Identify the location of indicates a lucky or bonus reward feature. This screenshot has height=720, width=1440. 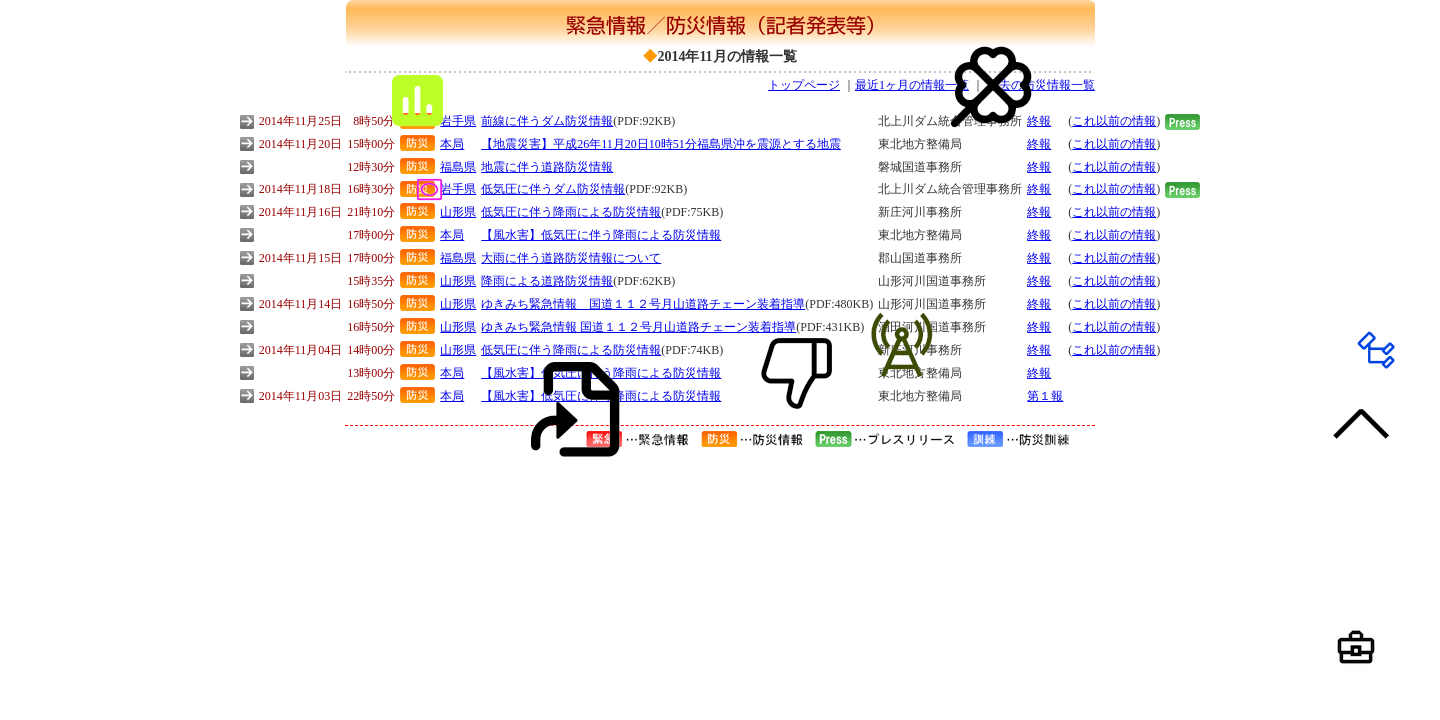
(993, 85).